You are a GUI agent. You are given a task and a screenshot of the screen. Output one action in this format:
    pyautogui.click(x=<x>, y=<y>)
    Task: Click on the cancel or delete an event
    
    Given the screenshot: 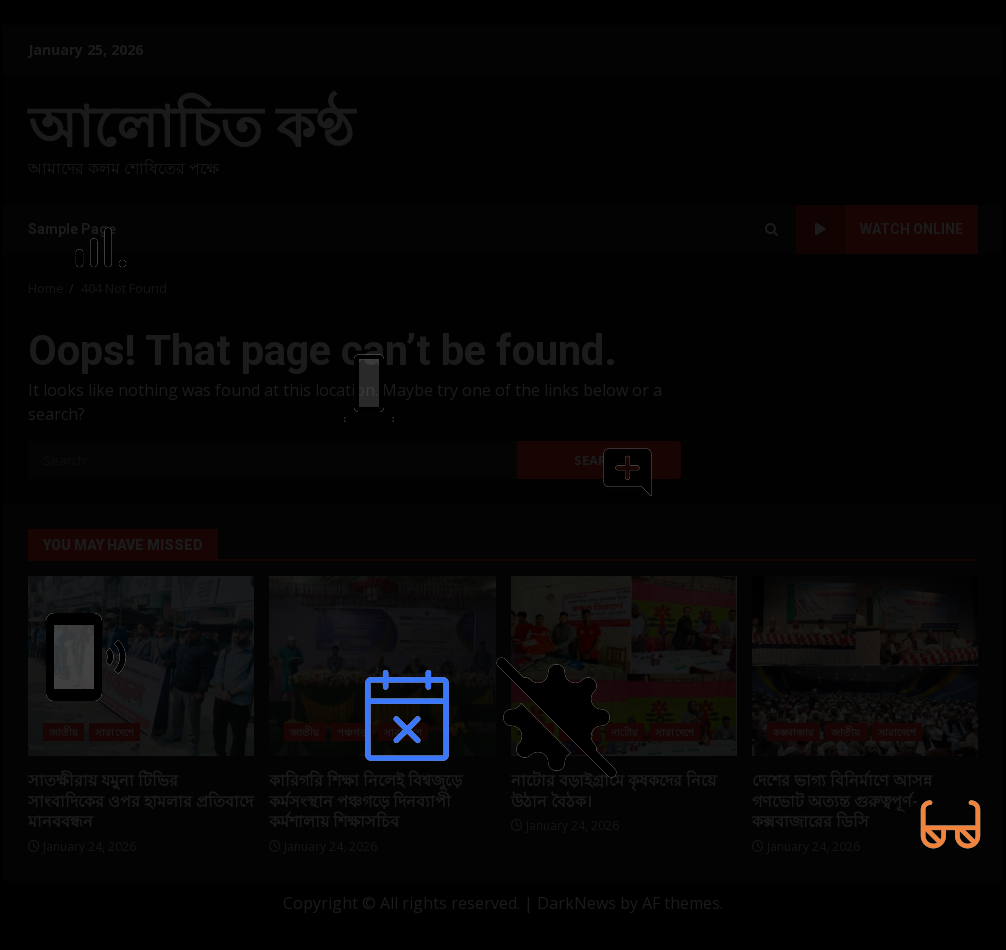 What is the action you would take?
    pyautogui.click(x=407, y=719)
    